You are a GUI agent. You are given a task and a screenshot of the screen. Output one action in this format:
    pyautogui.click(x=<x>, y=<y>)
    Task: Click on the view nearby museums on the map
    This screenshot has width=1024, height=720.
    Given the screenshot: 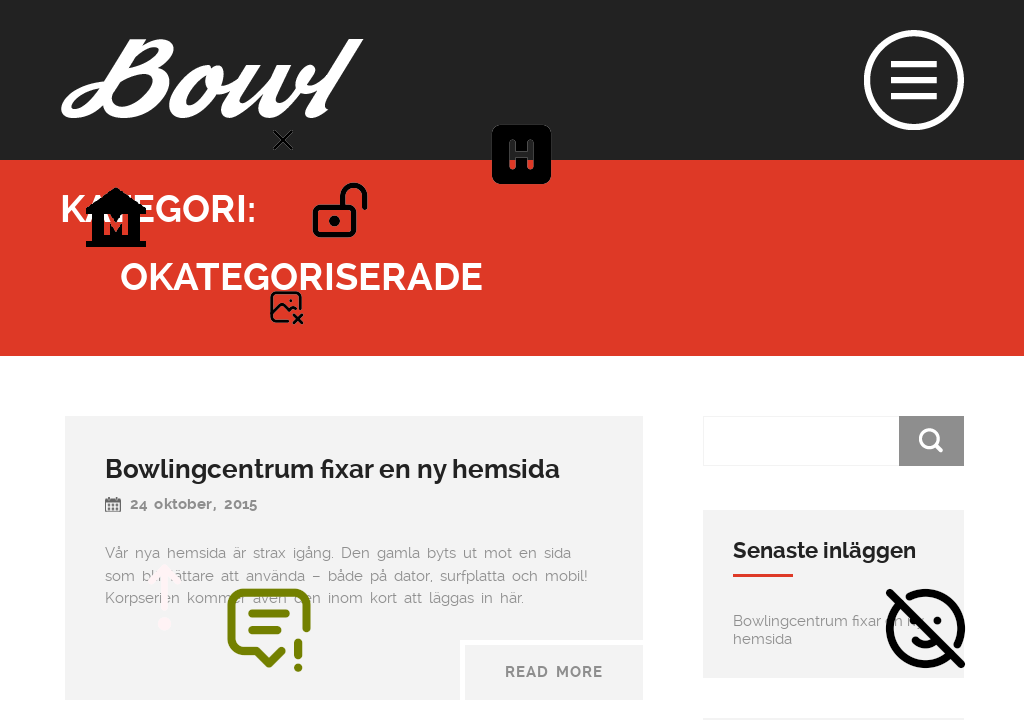 What is the action you would take?
    pyautogui.click(x=116, y=217)
    